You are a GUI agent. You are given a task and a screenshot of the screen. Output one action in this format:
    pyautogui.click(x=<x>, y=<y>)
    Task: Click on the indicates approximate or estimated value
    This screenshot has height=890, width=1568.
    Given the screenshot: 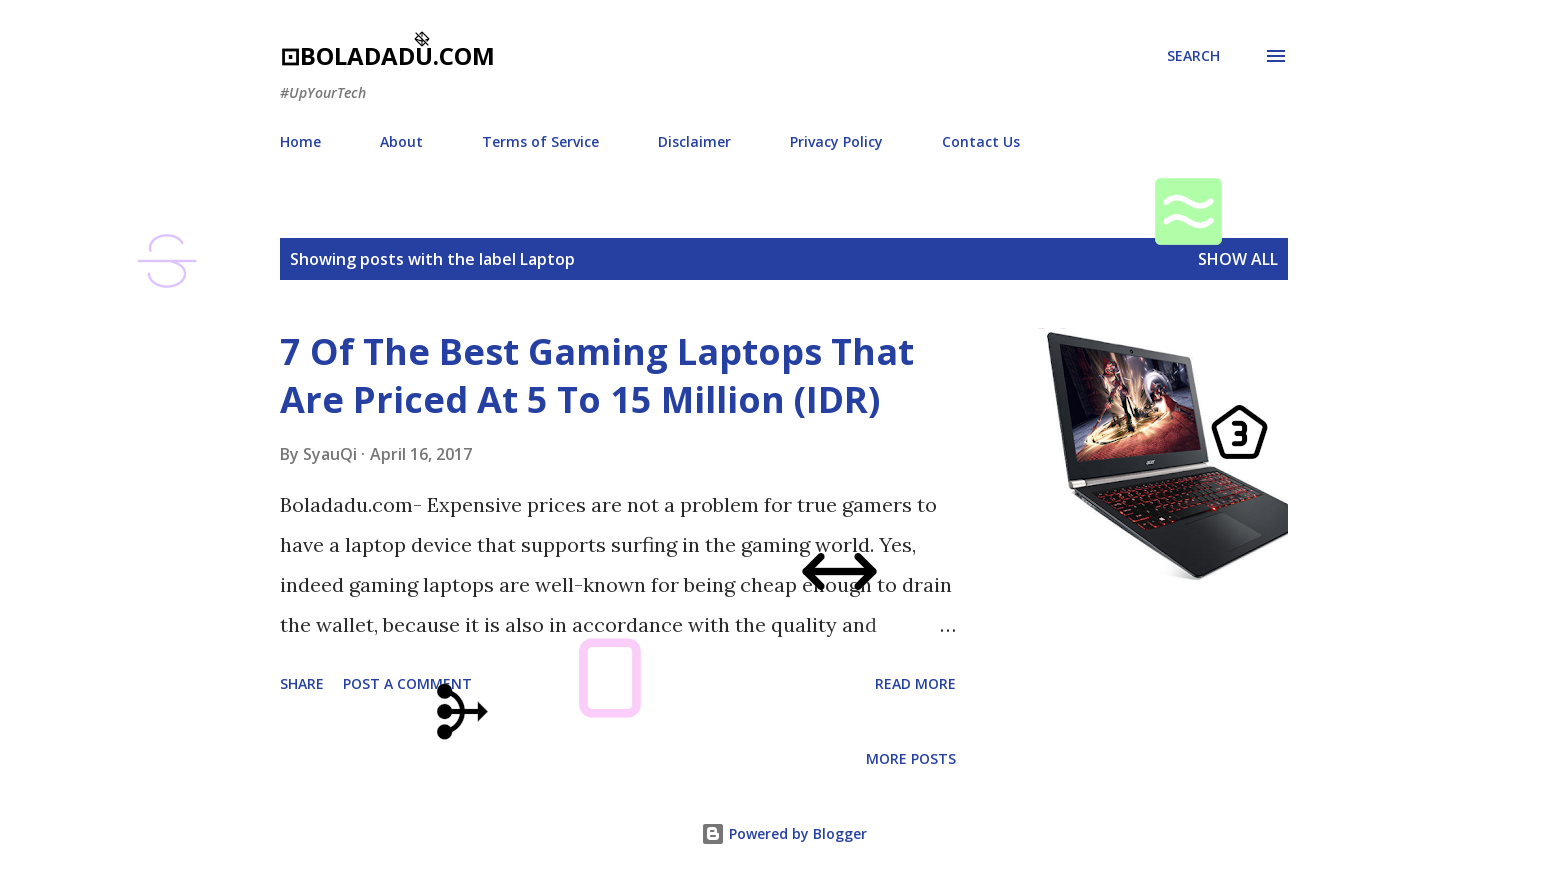 What is the action you would take?
    pyautogui.click(x=1188, y=211)
    